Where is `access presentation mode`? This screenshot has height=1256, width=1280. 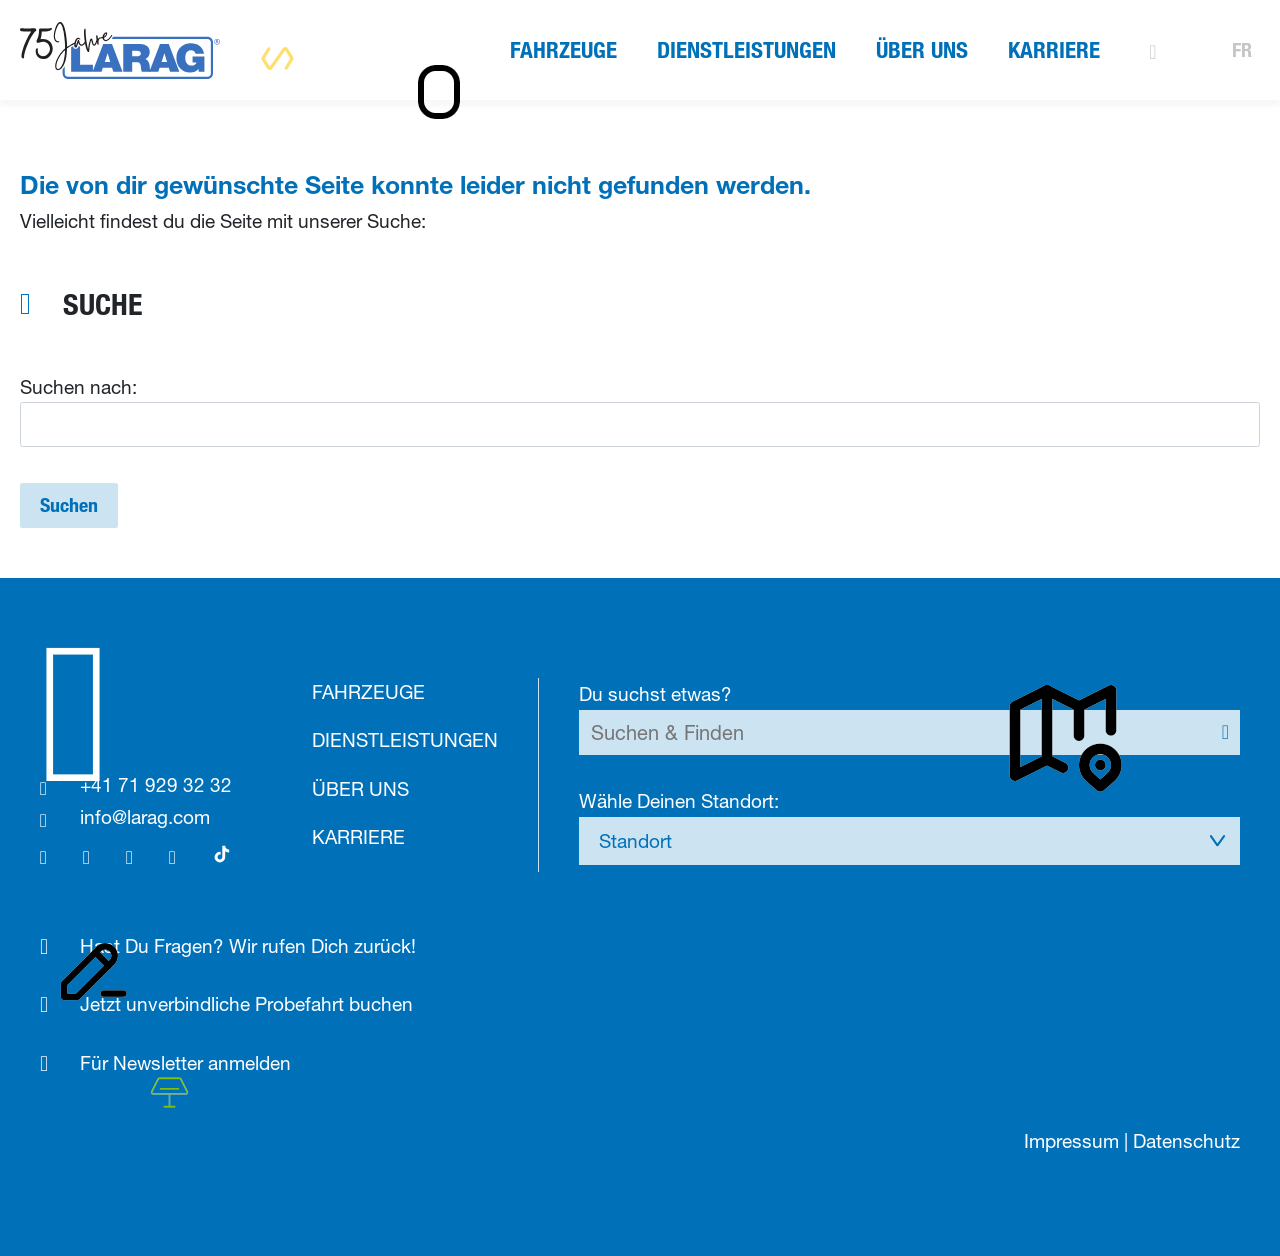
access presentation mode is located at coordinates (169, 1092).